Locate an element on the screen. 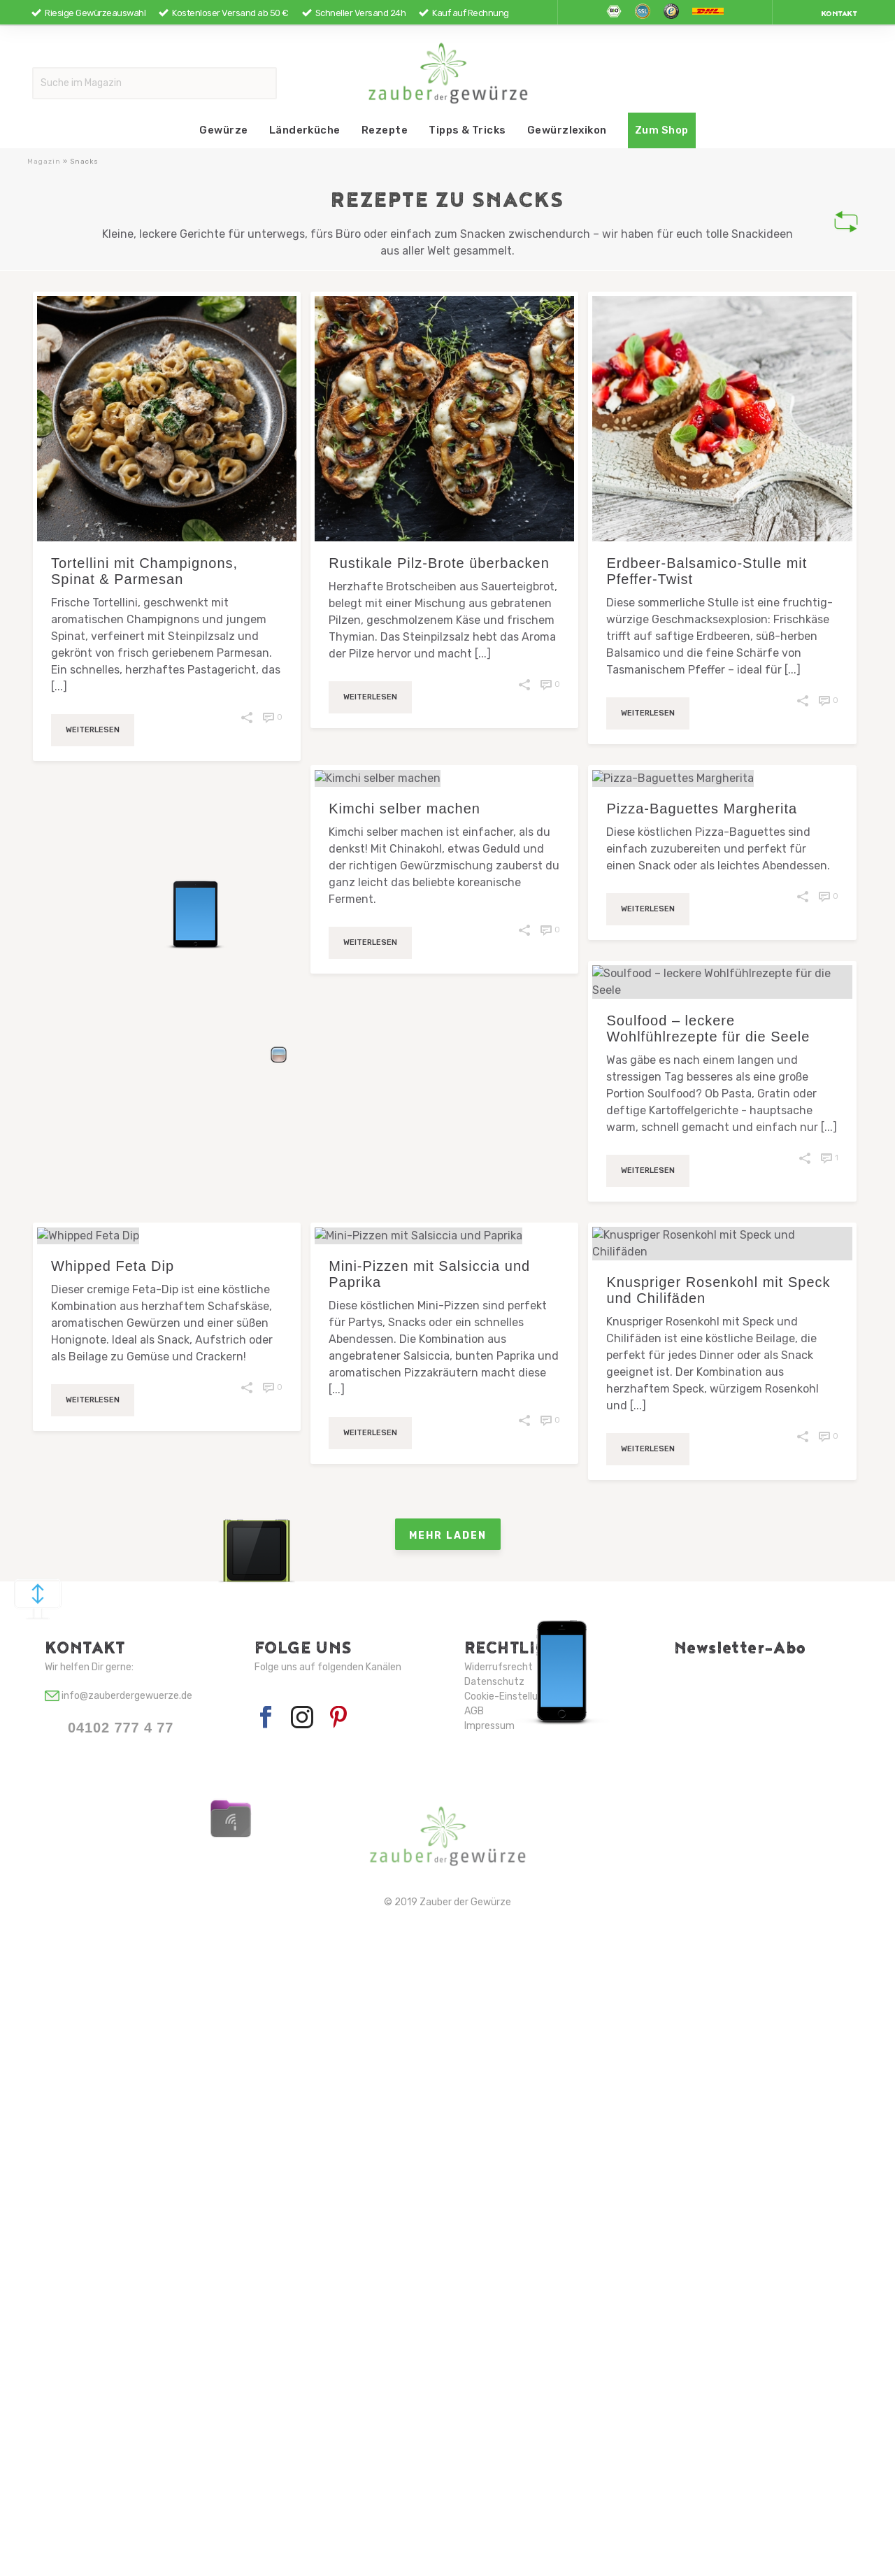 Image resolution: width=895 pixels, height=2576 pixels. iPod nano device connected is located at coordinates (257, 1551).